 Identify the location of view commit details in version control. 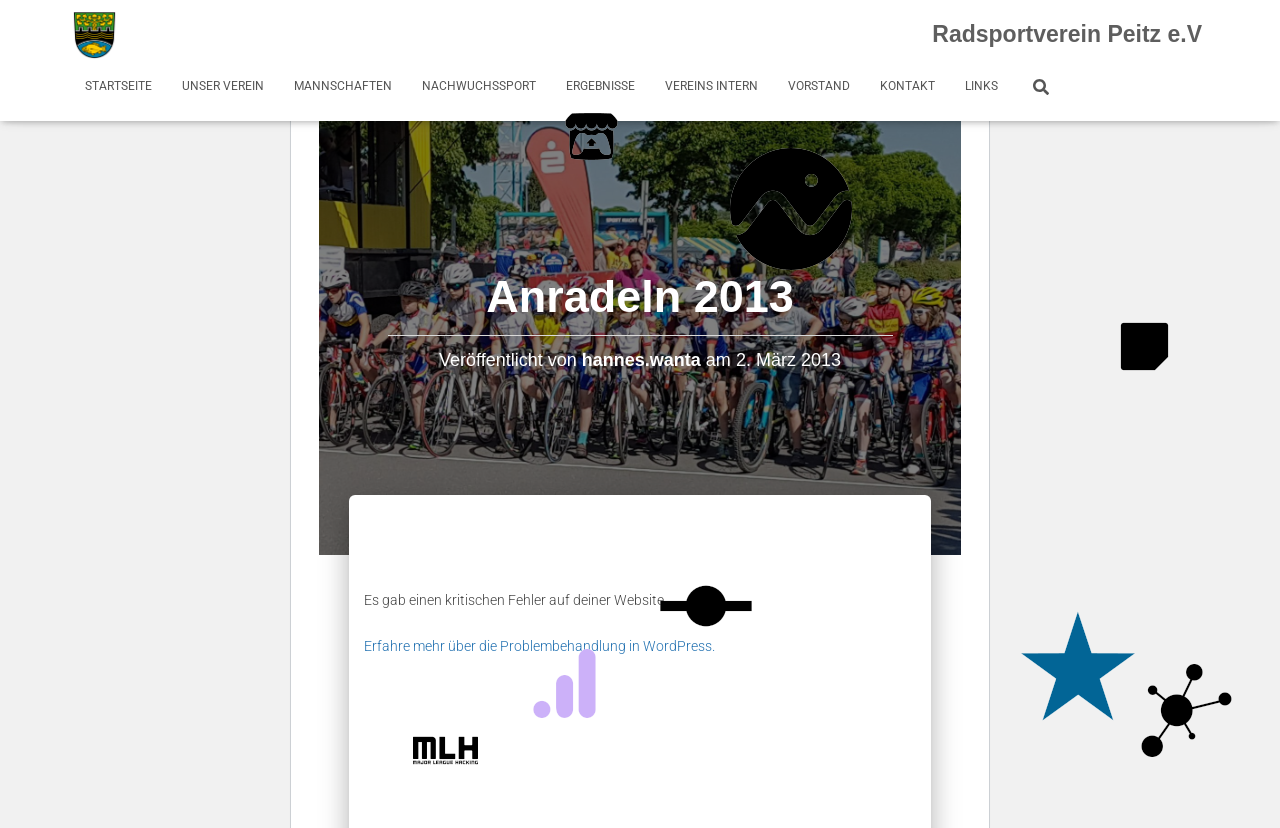
(706, 606).